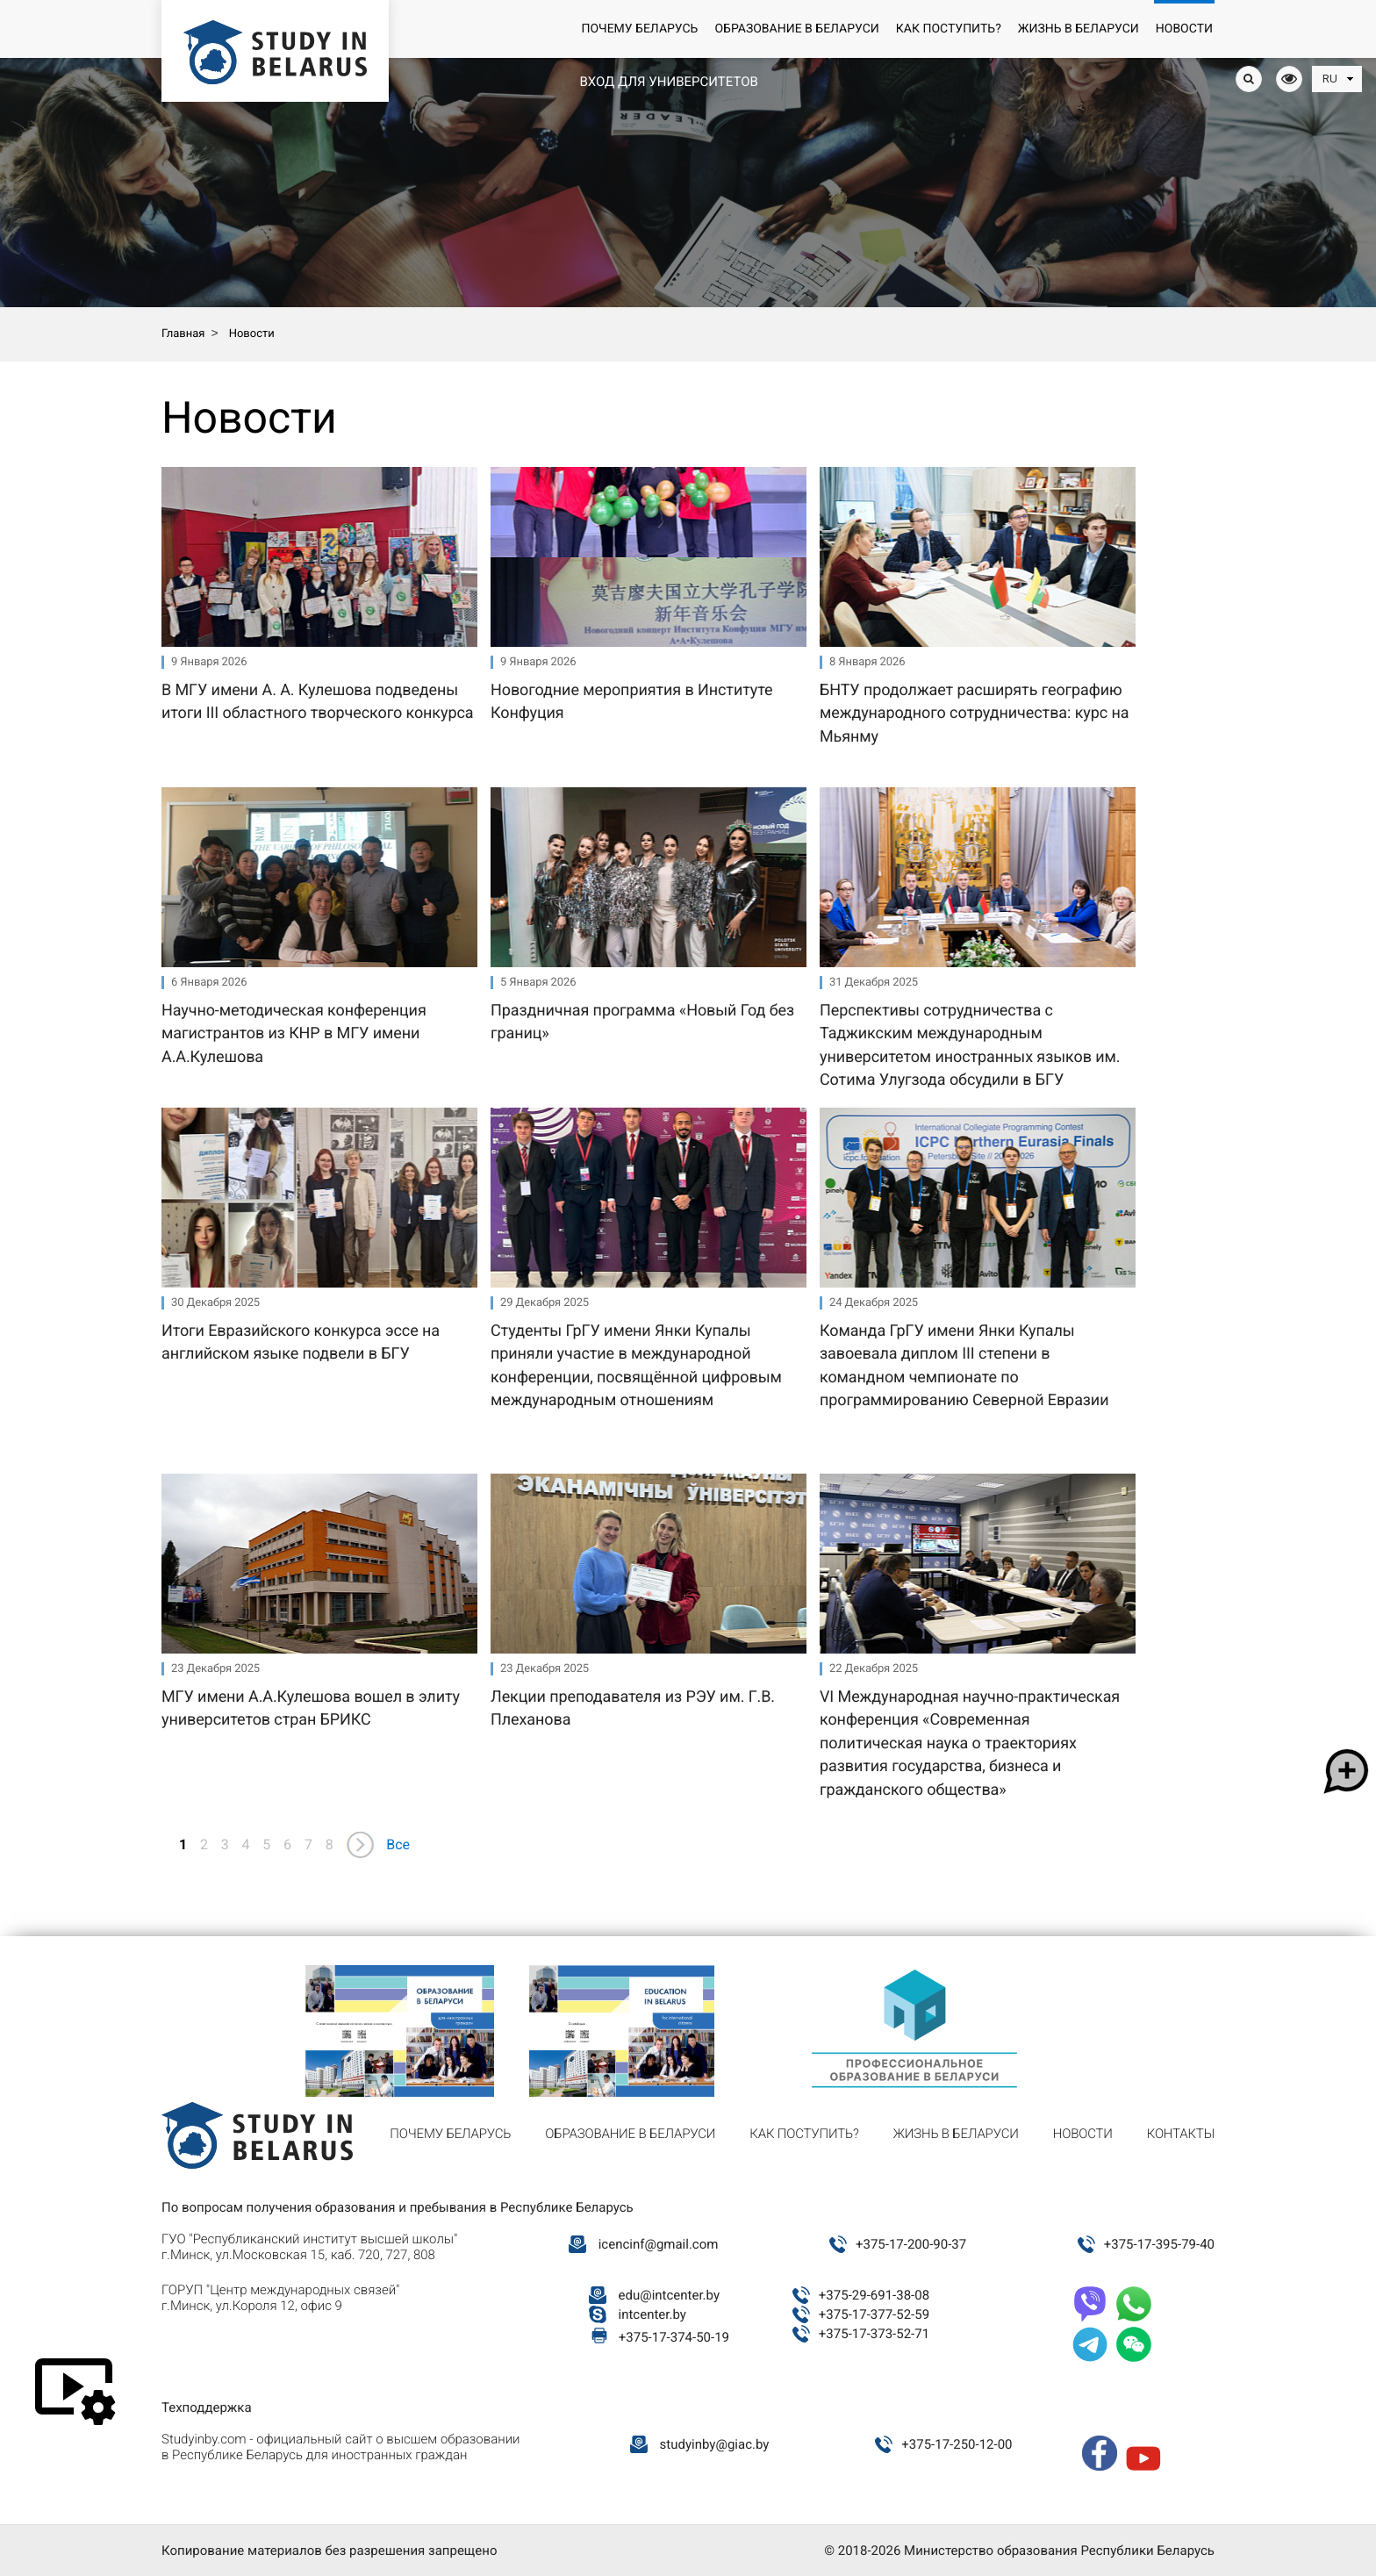  Describe the element at coordinates (74, 2386) in the screenshot. I see `access video playback settings` at that location.